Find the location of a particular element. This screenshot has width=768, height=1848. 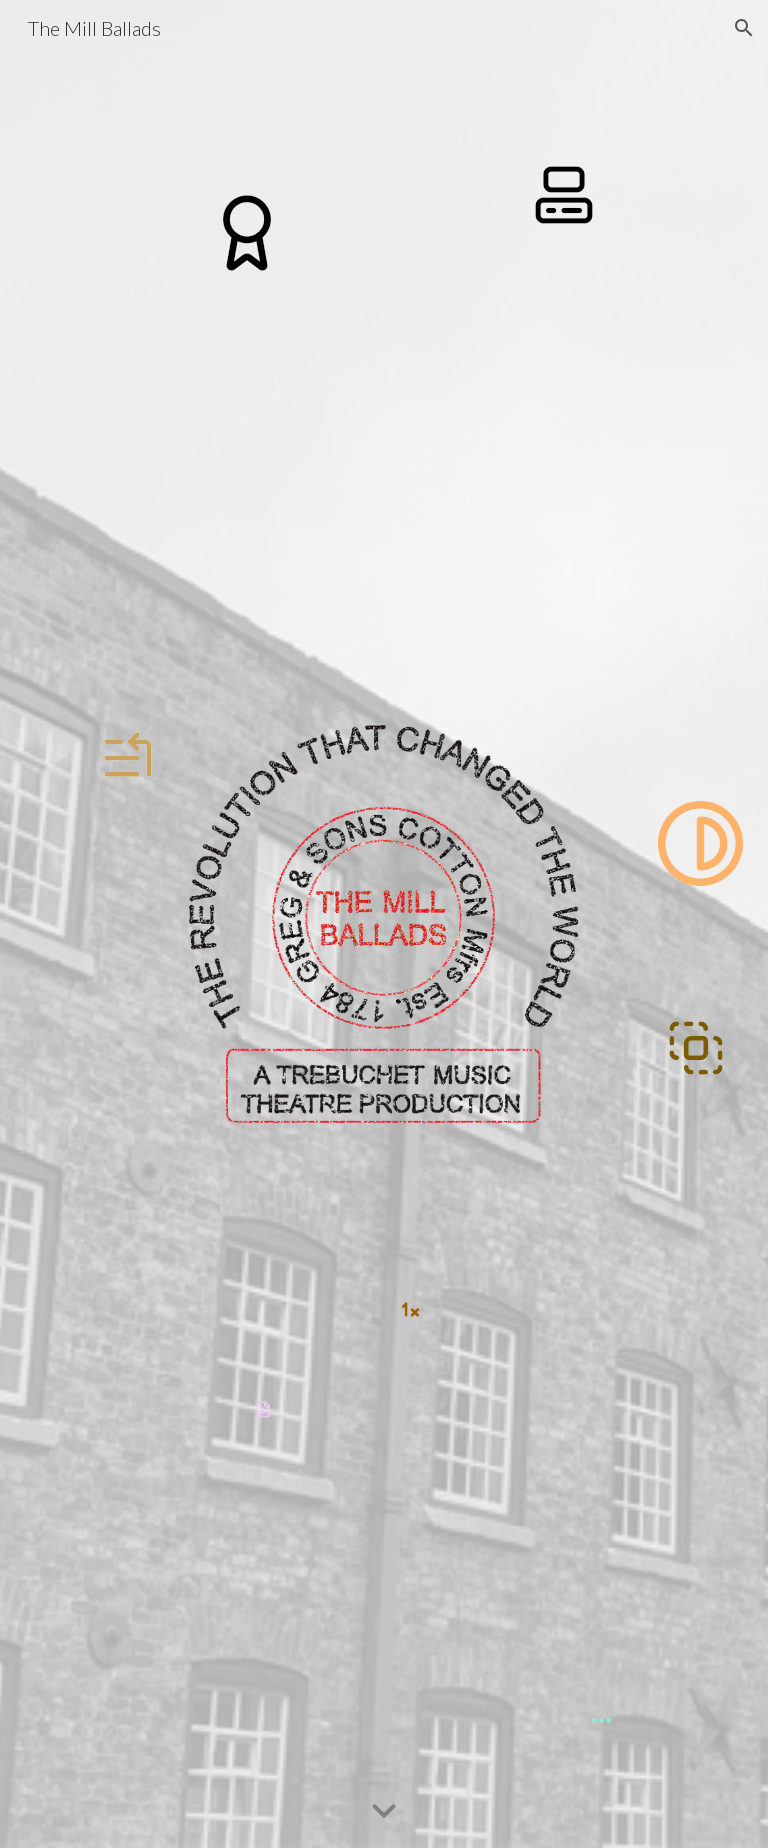

move item to the top of the list is located at coordinates (128, 758).